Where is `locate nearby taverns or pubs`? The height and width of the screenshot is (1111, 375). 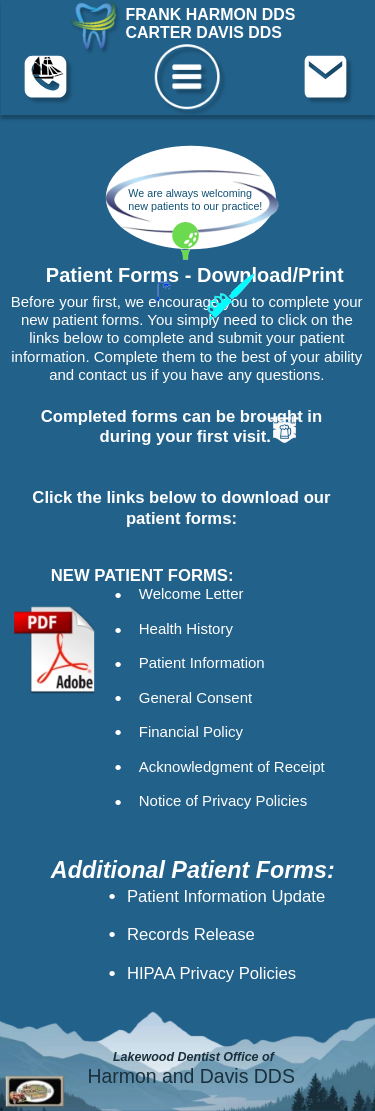 locate nearby taverns or pubs is located at coordinates (284, 429).